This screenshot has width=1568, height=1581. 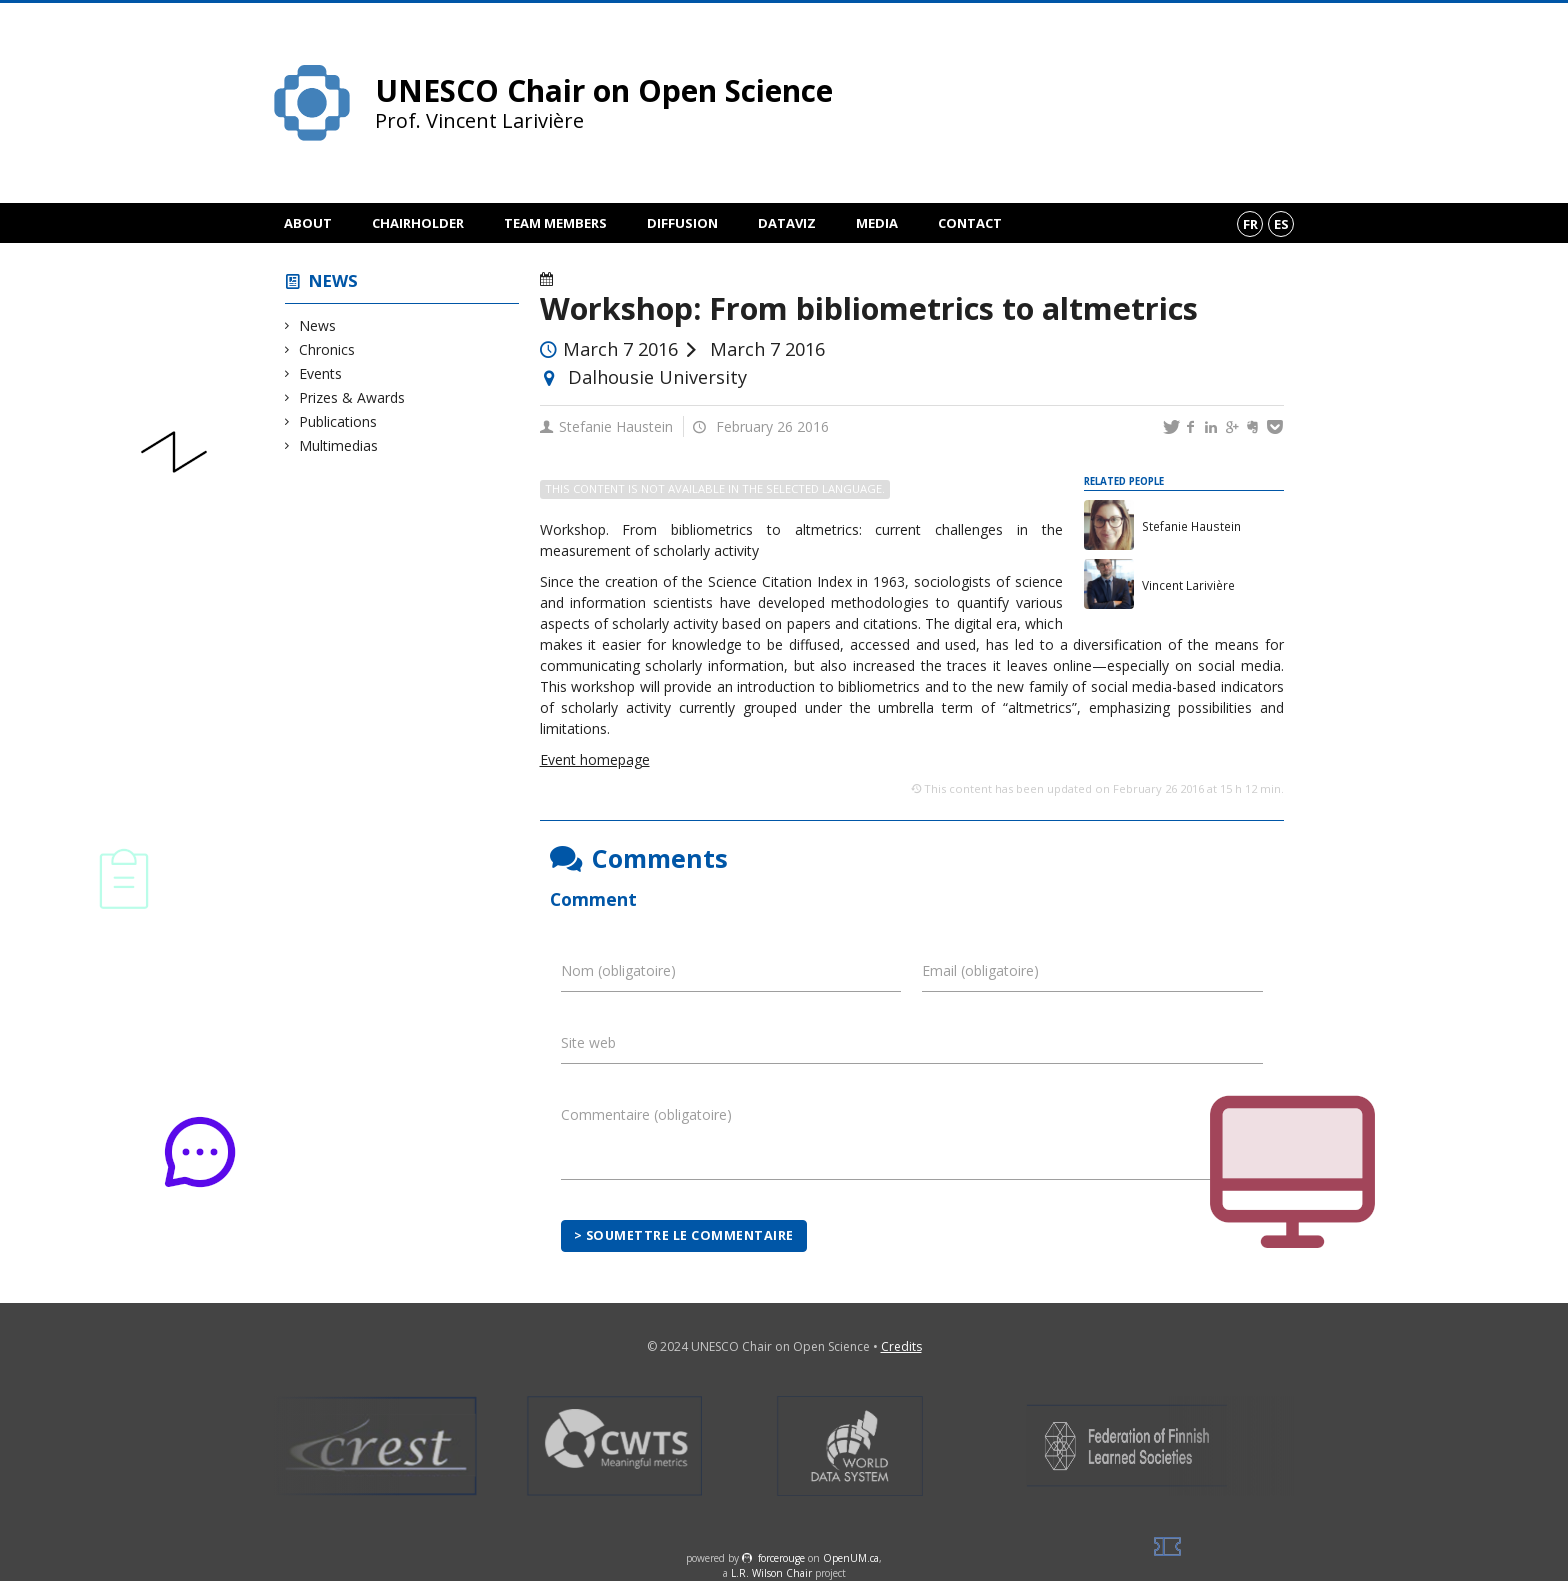 What do you see at coordinates (174, 452) in the screenshot?
I see `select sawtooth waveform in audio synthesizer` at bounding box center [174, 452].